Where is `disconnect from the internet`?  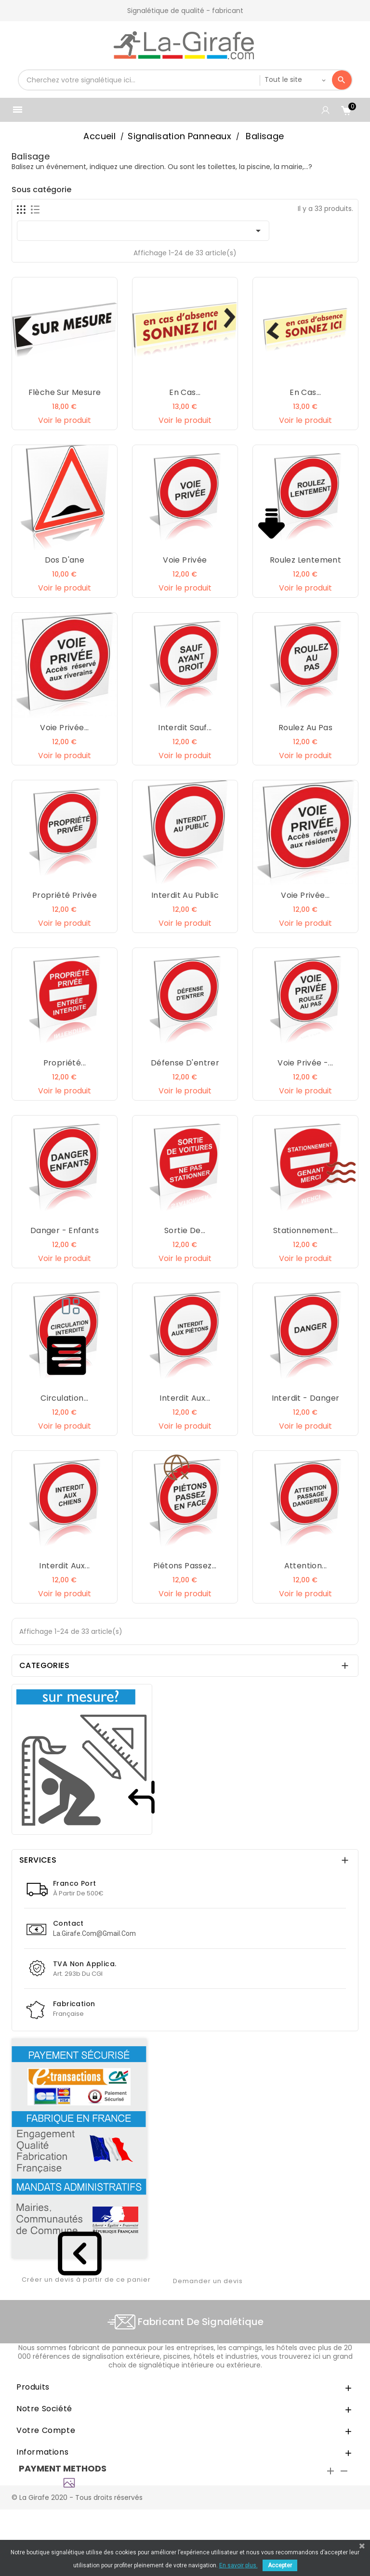
disconnect from the internet is located at coordinates (176, 1467).